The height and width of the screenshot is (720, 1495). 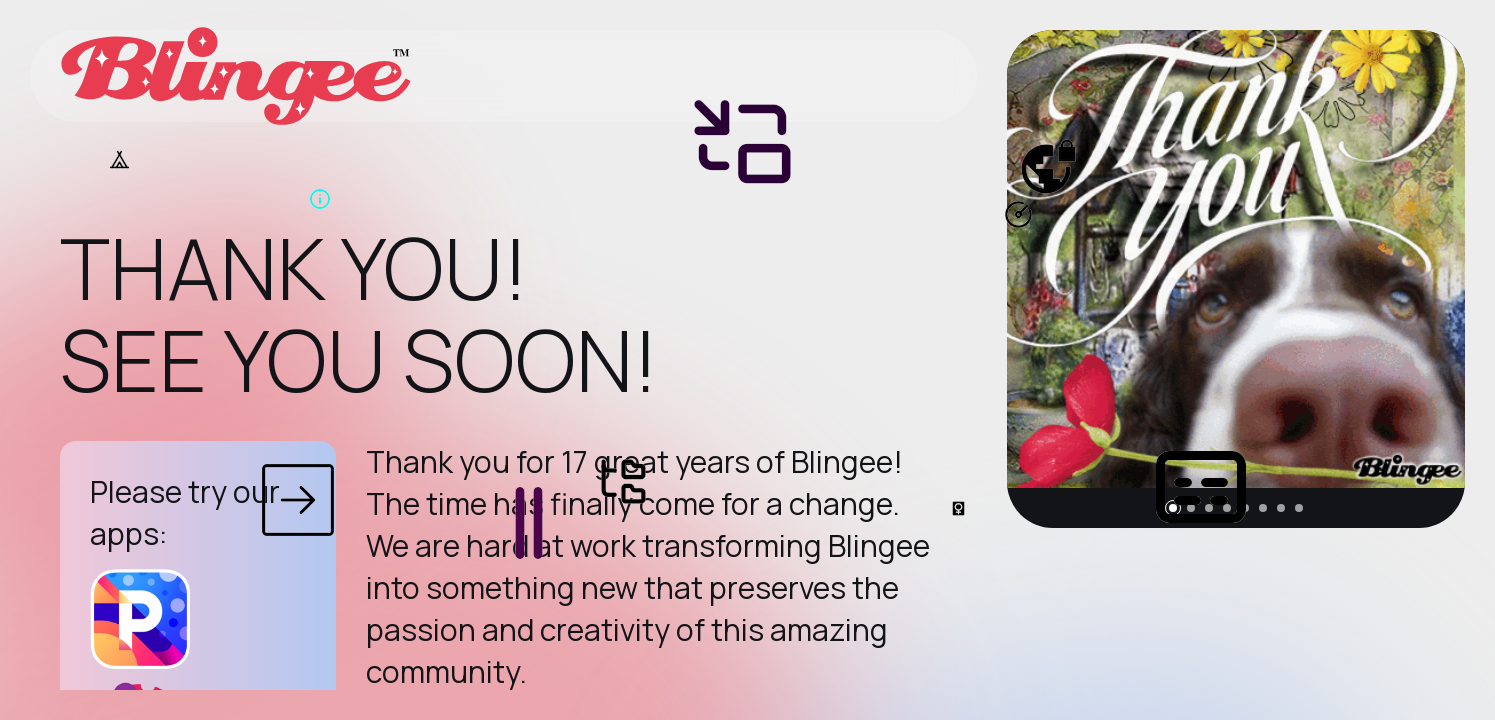 What do you see at coordinates (1048, 166) in the screenshot?
I see `indicates active vpn connection` at bounding box center [1048, 166].